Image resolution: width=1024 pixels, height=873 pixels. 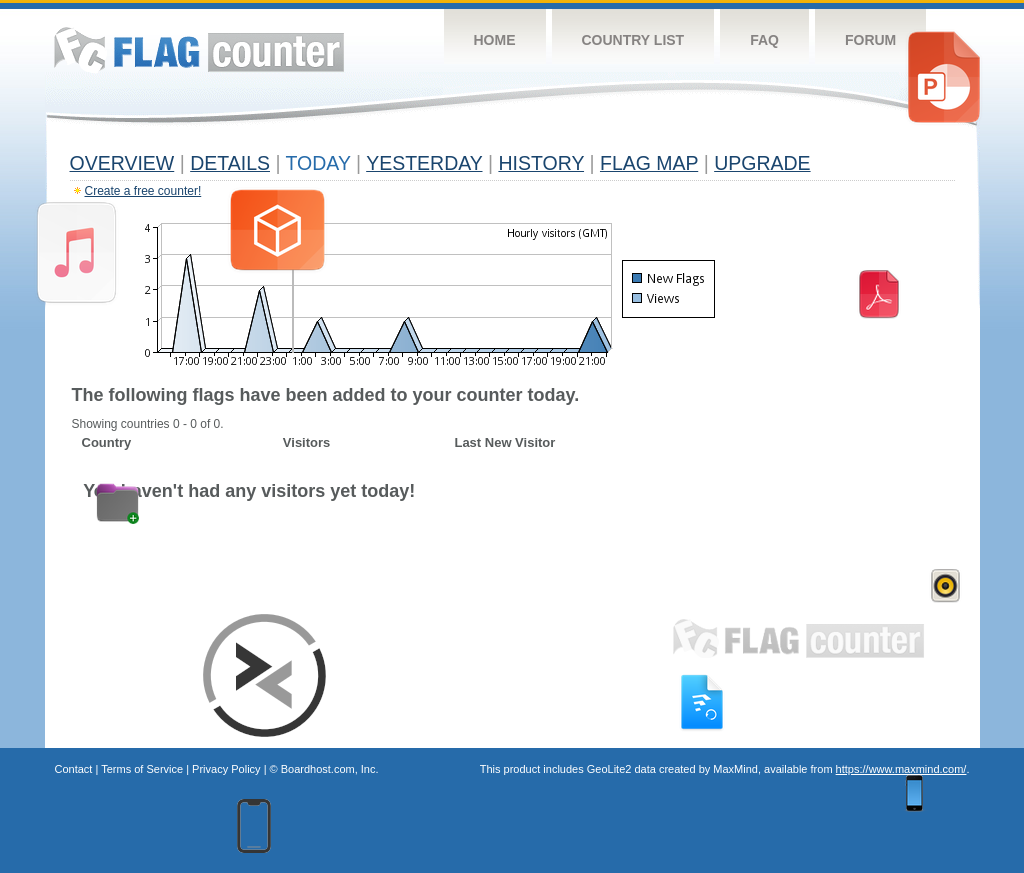 What do you see at coordinates (117, 502) in the screenshot?
I see `create a new folder` at bounding box center [117, 502].